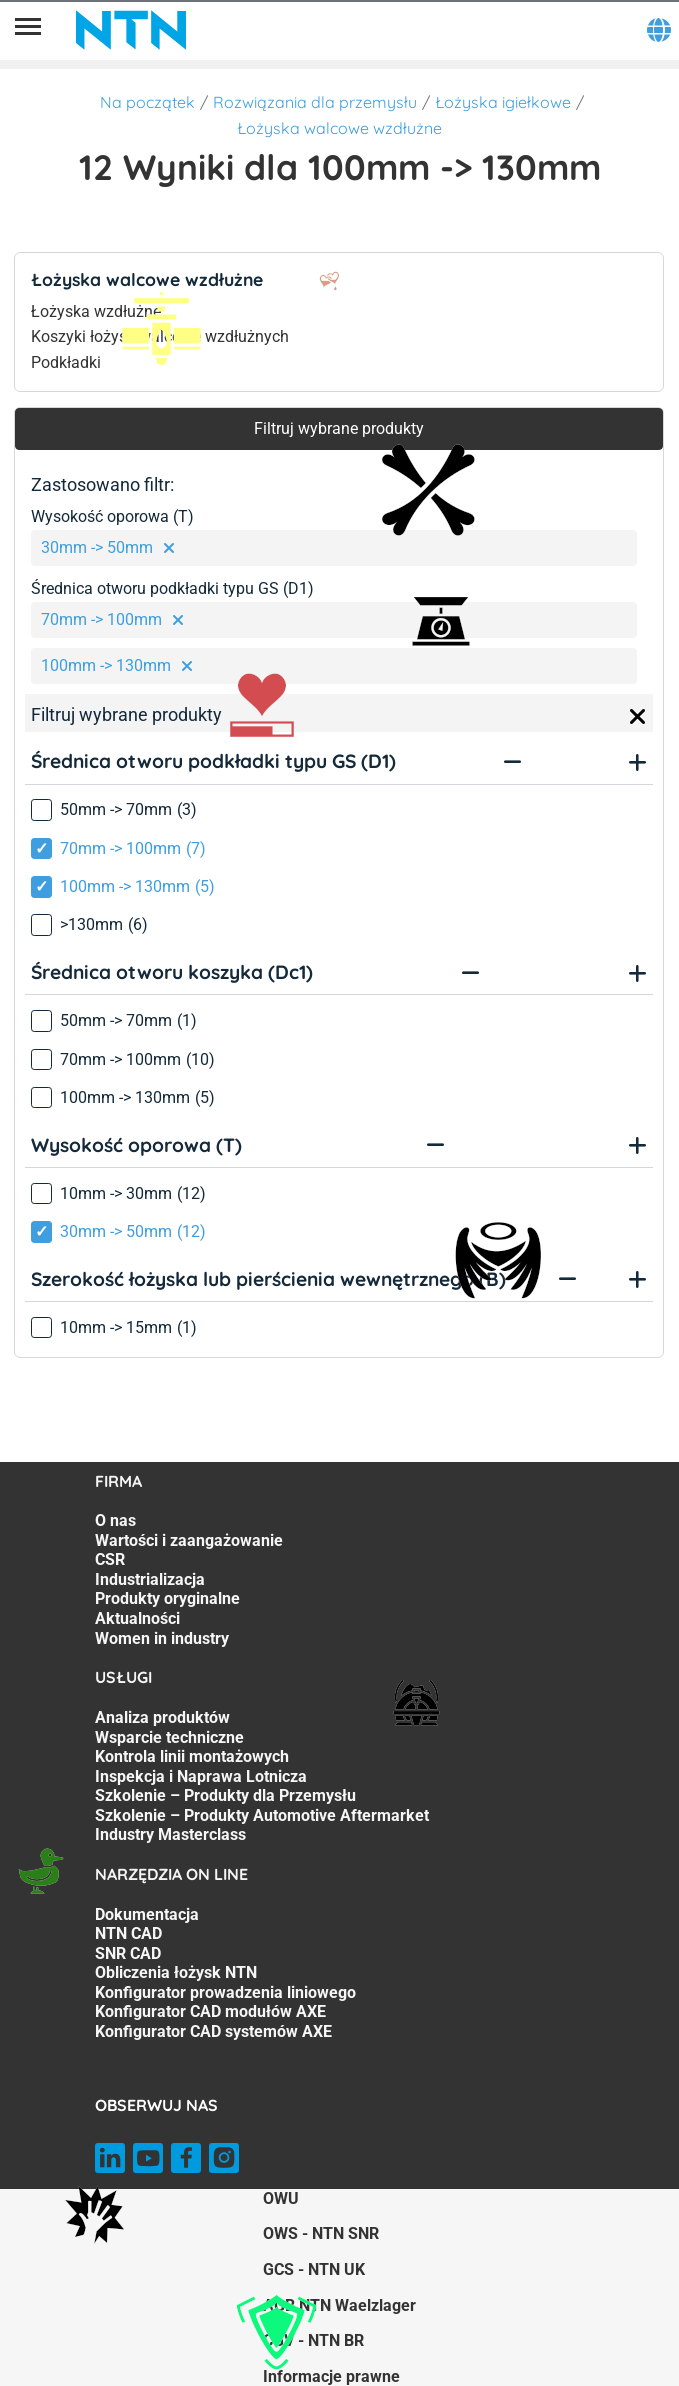 Image resolution: width=679 pixels, height=2386 pixels. Describe the element at coordinates (276, 2329) in the screenshot. I see `indicates active shield or defense power-up` at that location.